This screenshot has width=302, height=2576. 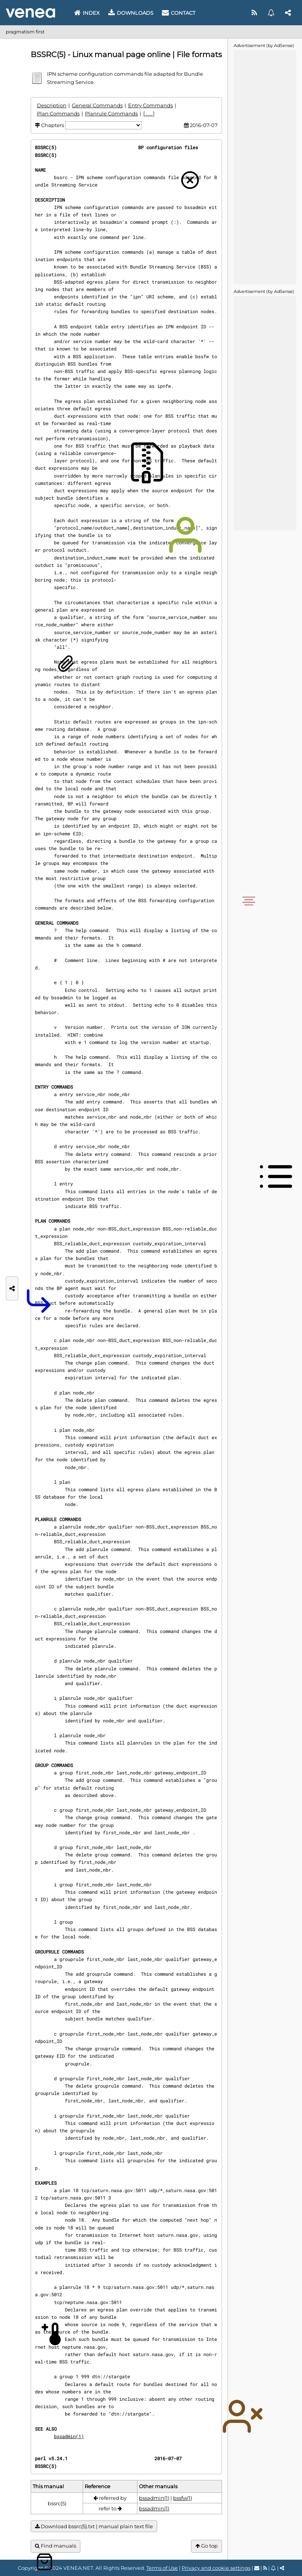 What do you see at coordinates (44, 2562) in the screenshot?
I see `view your shopping cart` at bounding box center [44, 2562].